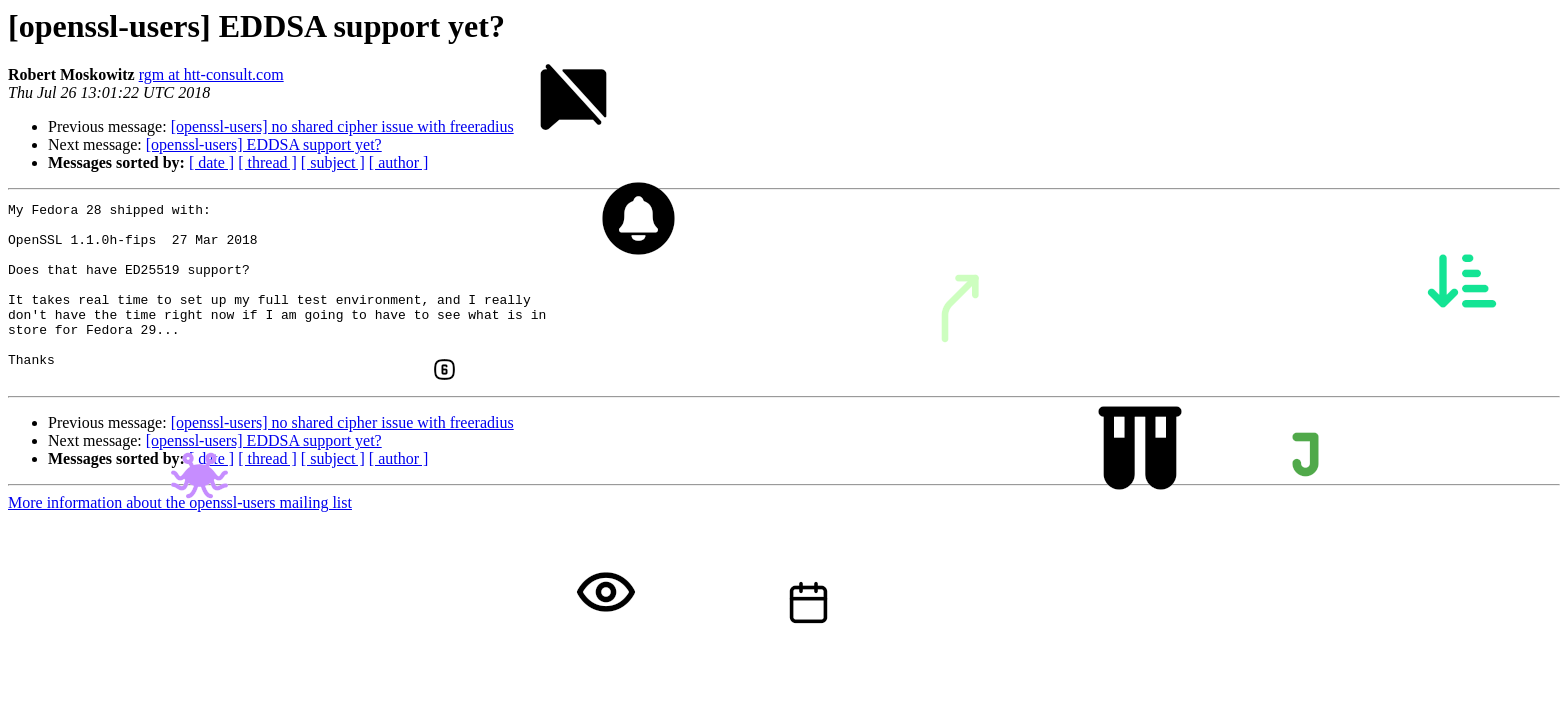 This screenshot has height=720, width=1568. What do you see at coordinates (1140, 448) in the screenshot?
I see `view lab results or test samples` at bounding box center [1140, 448].